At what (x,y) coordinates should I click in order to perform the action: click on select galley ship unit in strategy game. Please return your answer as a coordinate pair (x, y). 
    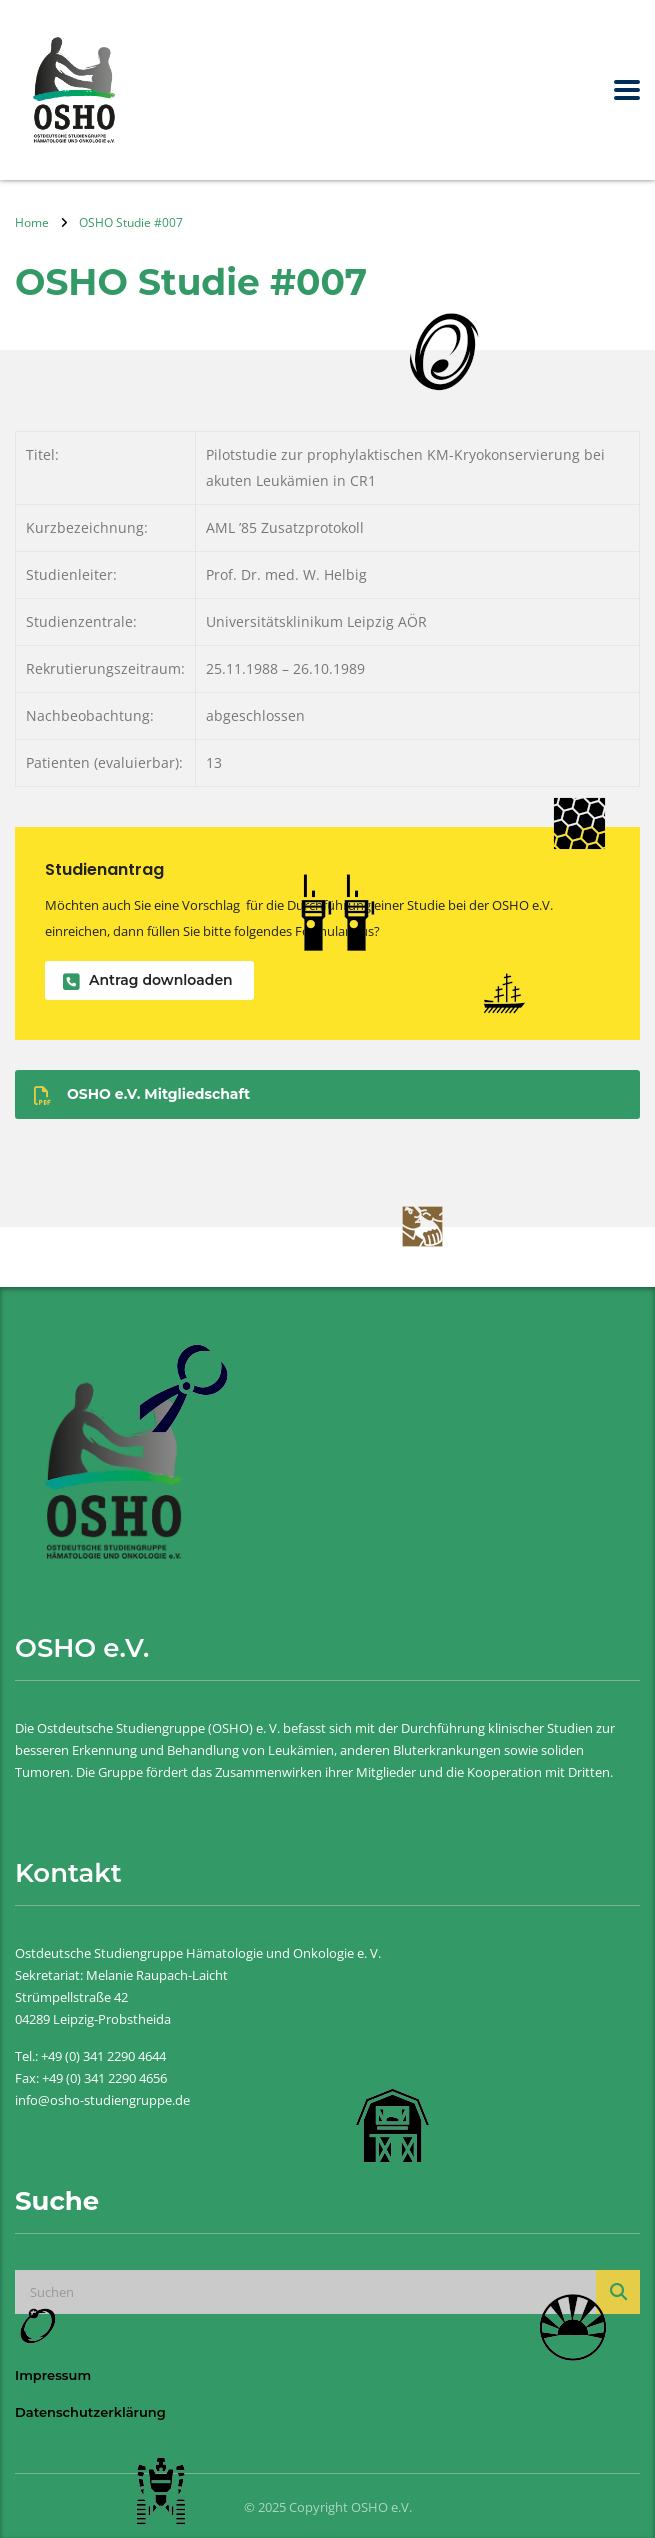
    Looking at the image, I should click on (504, 993).